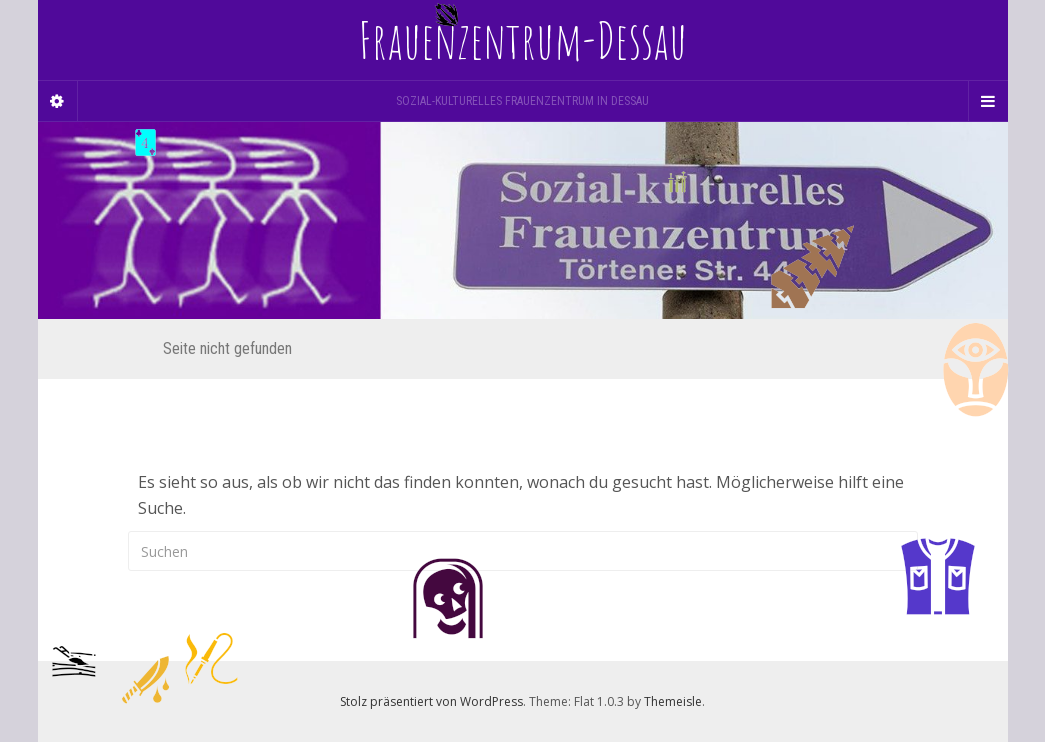  I want to click on melee weapon item in game inventory, so click(145, 679).